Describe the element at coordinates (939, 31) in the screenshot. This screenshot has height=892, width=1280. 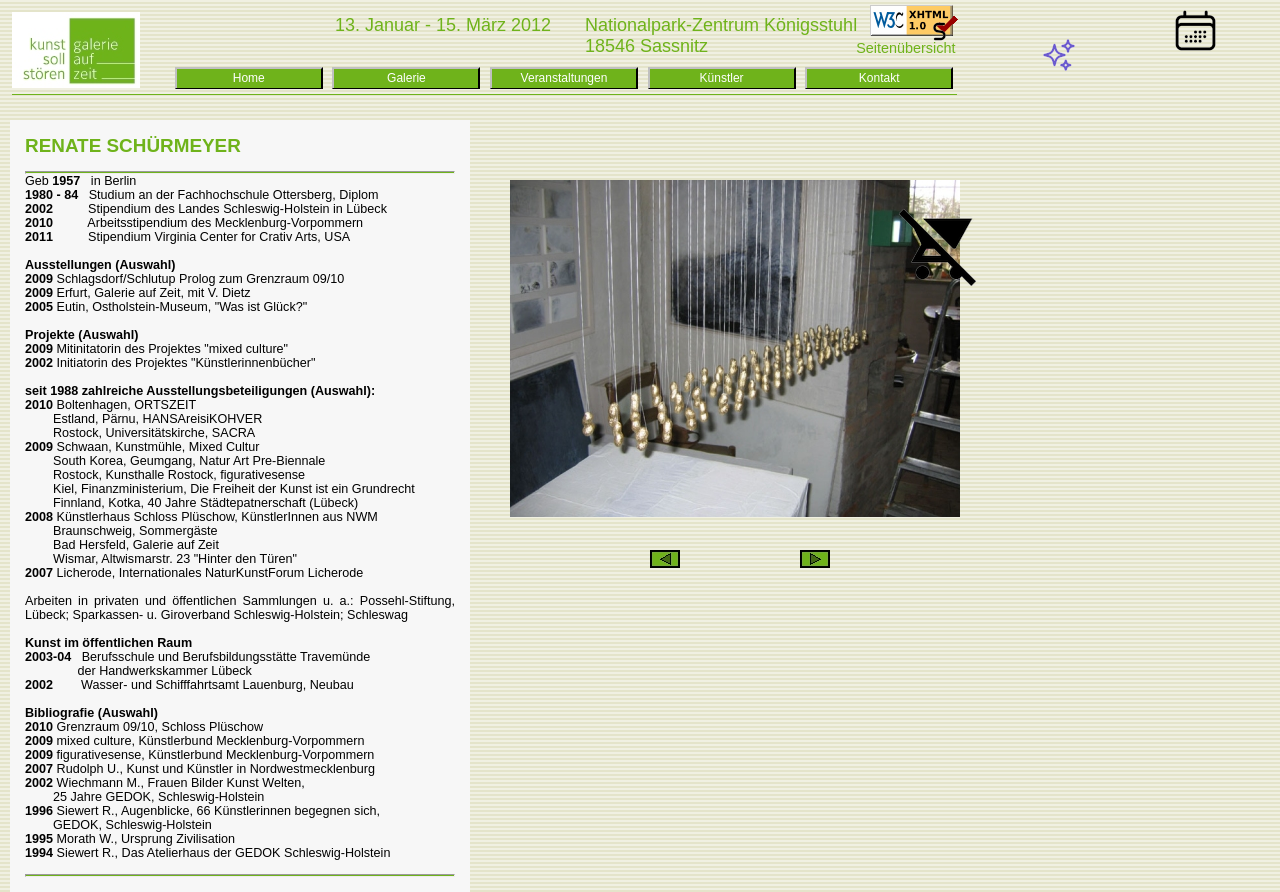
I see `indicates items starting with the letter S` at that location.